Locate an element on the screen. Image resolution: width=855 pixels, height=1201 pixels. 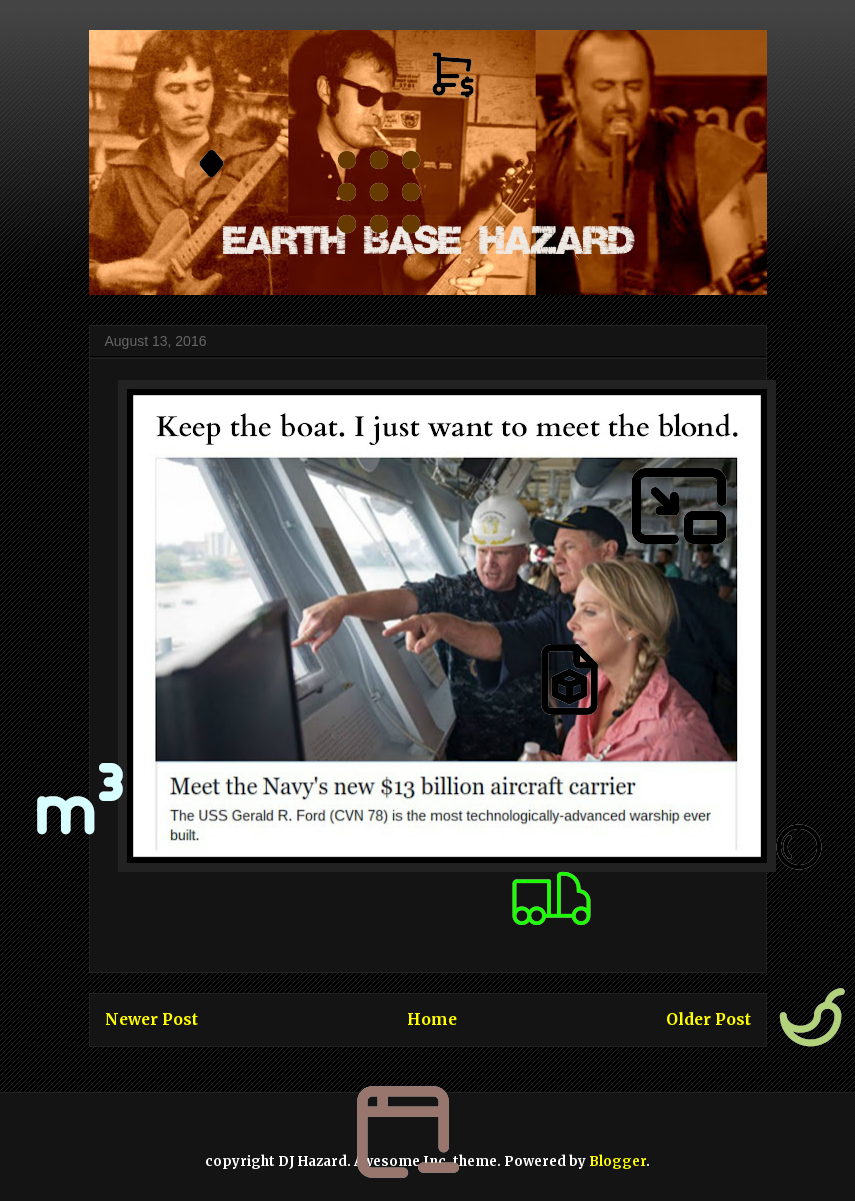
enable picture-in-picture mode is located at coordinates (679, 506).